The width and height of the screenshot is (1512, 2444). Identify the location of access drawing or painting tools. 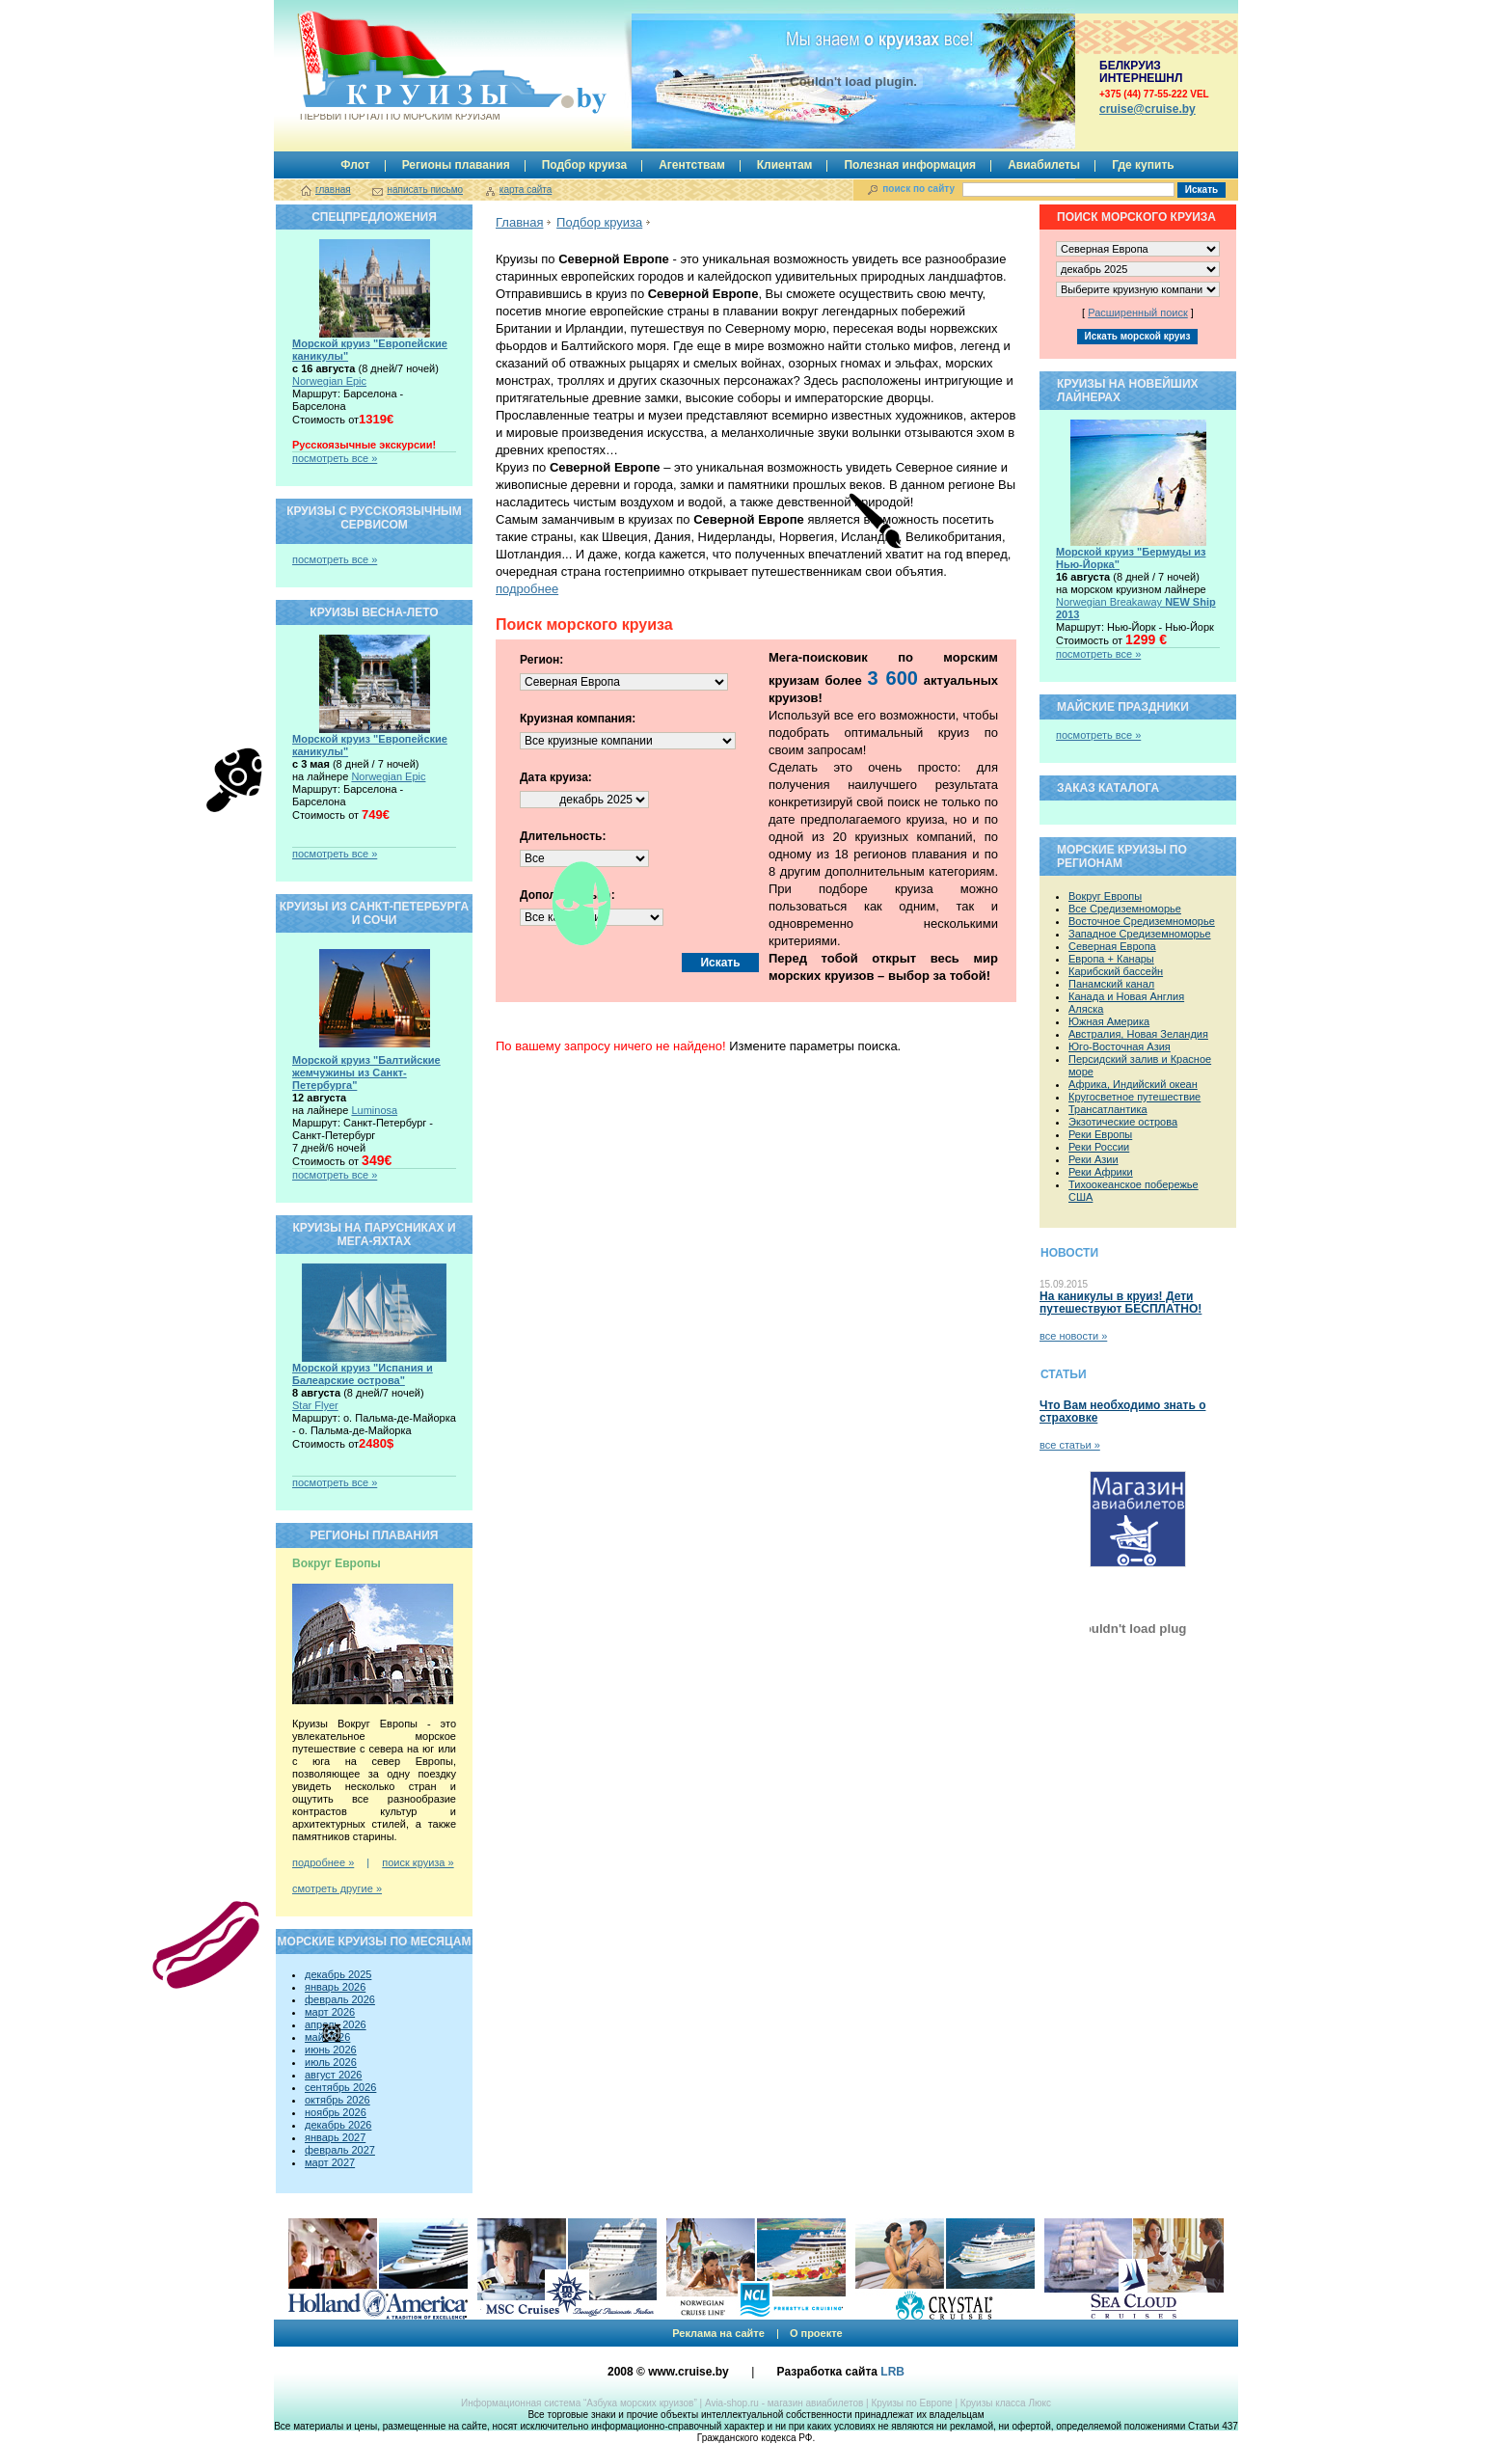
(876, 521).